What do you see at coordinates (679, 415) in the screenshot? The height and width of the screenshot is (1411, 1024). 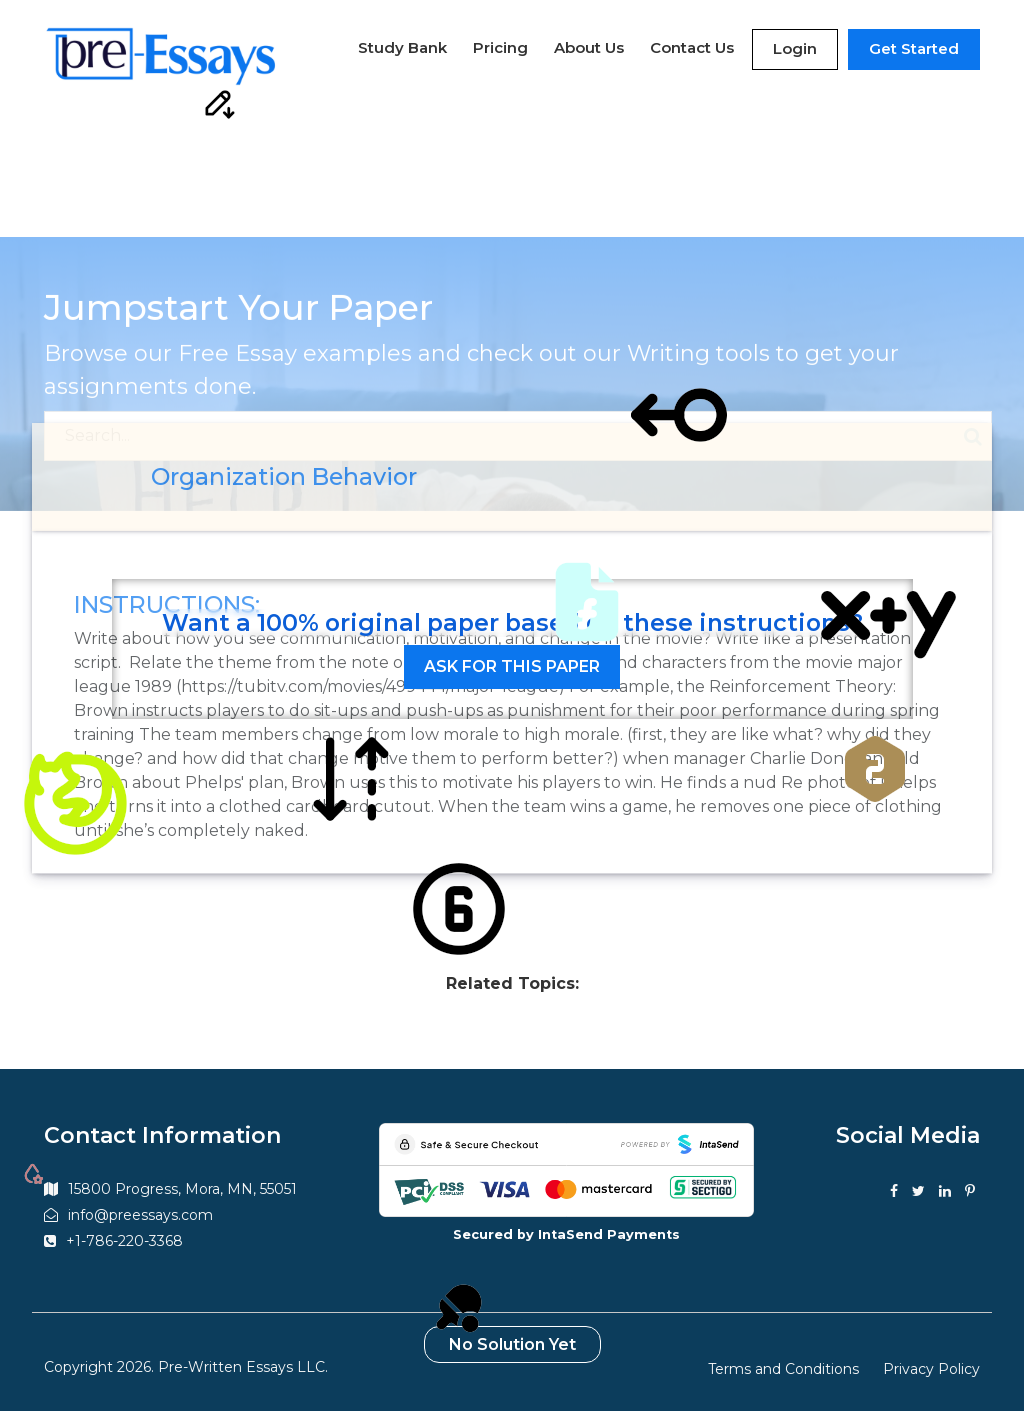 I see `swipe left to dismiss or navigate back` at bounding box center [679, 415].